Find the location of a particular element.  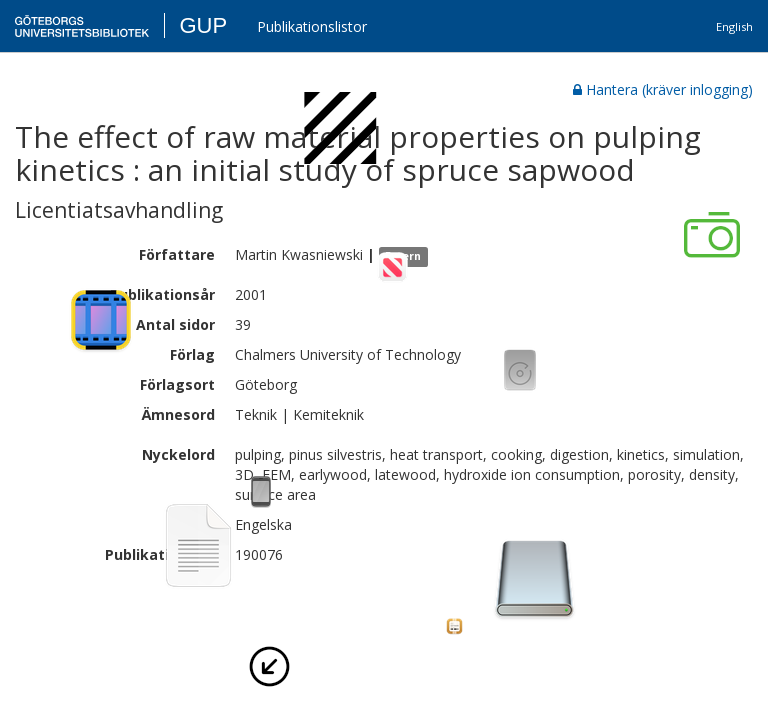

a software installation package file is located at coordinates (454, 626).